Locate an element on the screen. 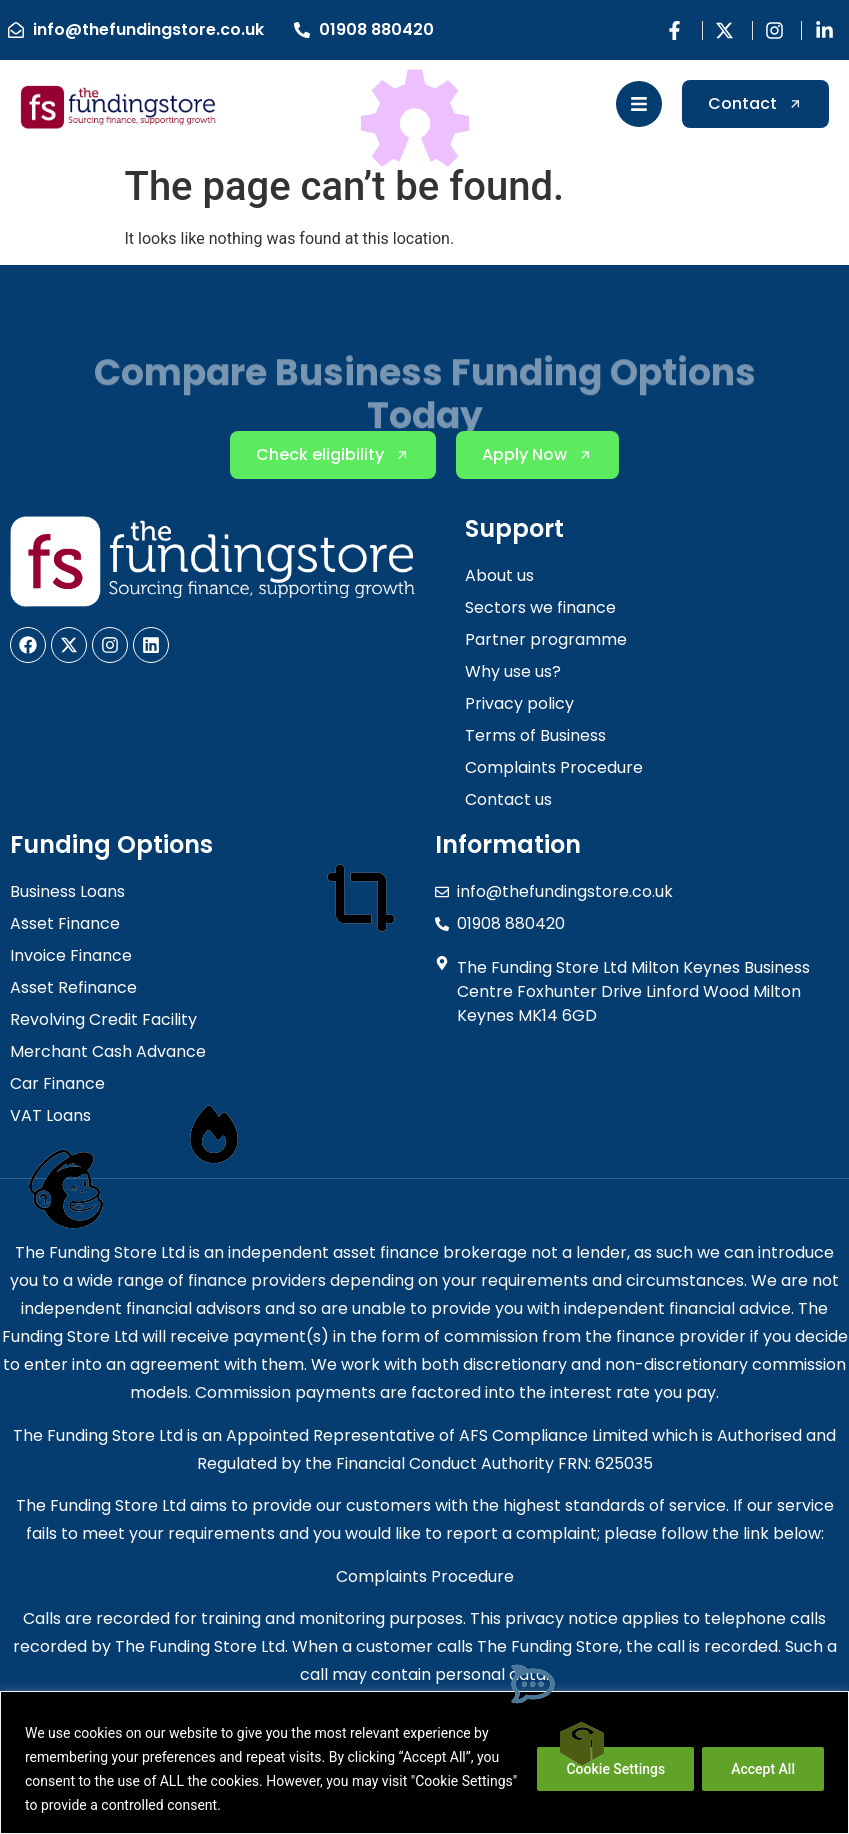 Image resolution: width=849 pixels, height=1834 pixels. crop or trim an image is located at coordinates (361, 898).